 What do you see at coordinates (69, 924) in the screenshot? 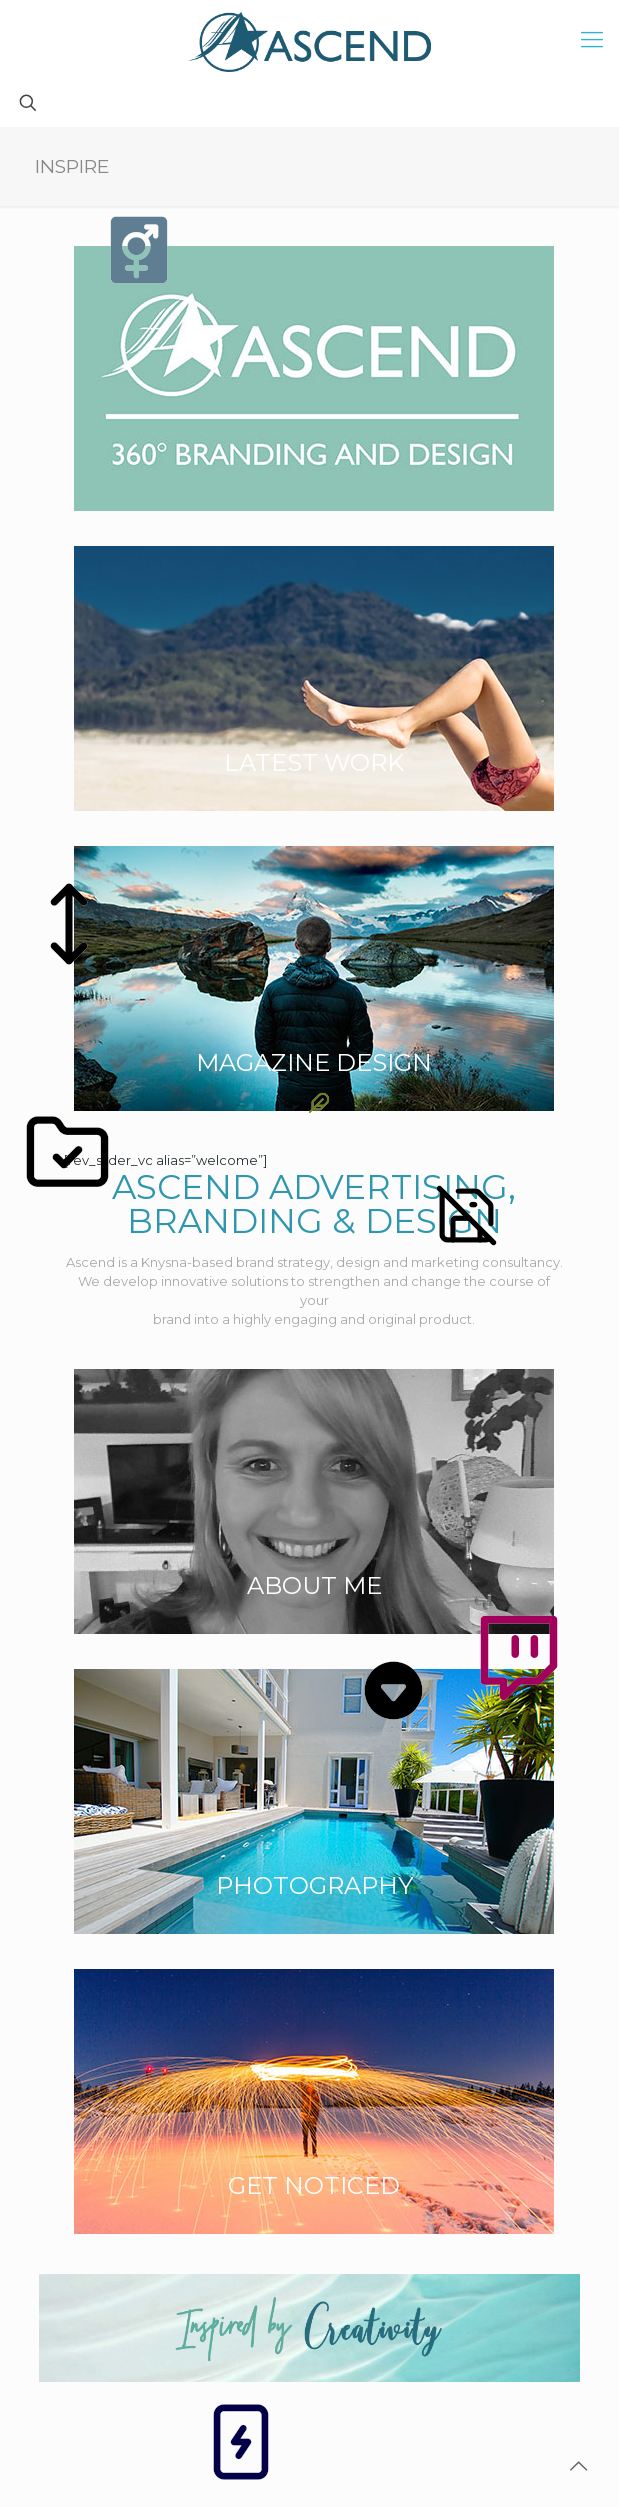
I see `resize element vertically` at bounding box center [69, 924].